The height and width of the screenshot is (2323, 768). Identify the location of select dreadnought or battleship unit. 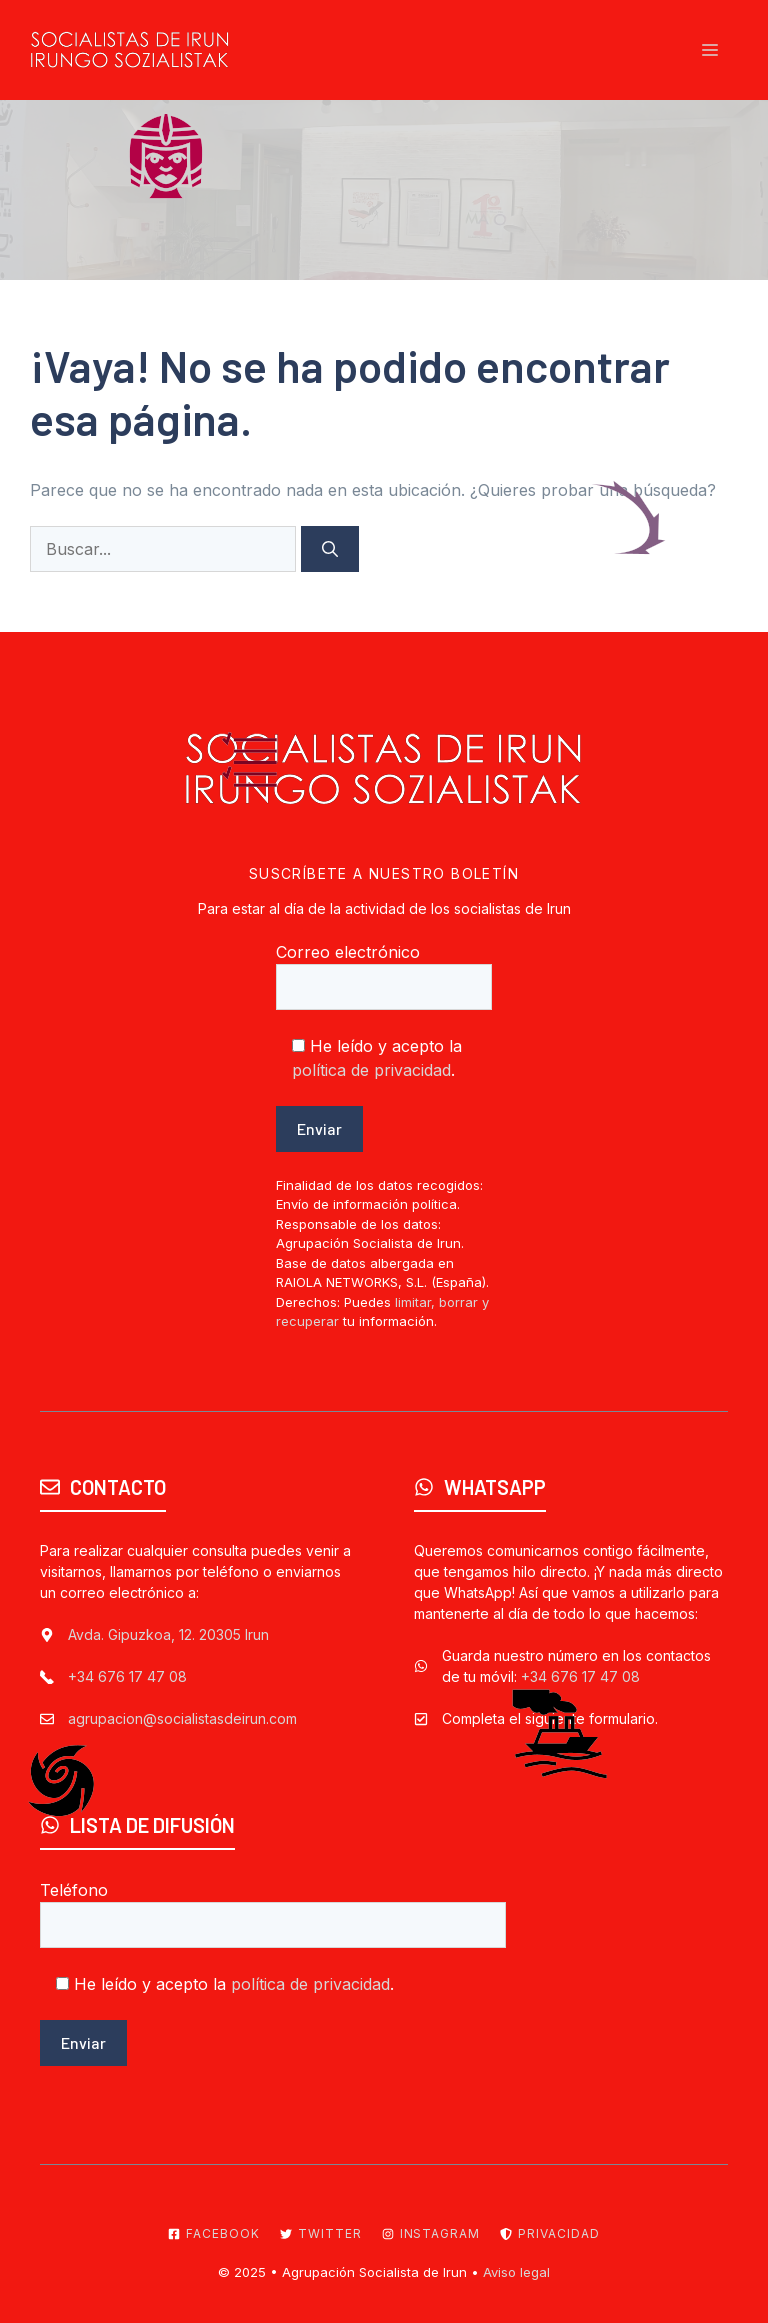
(560, 1737).